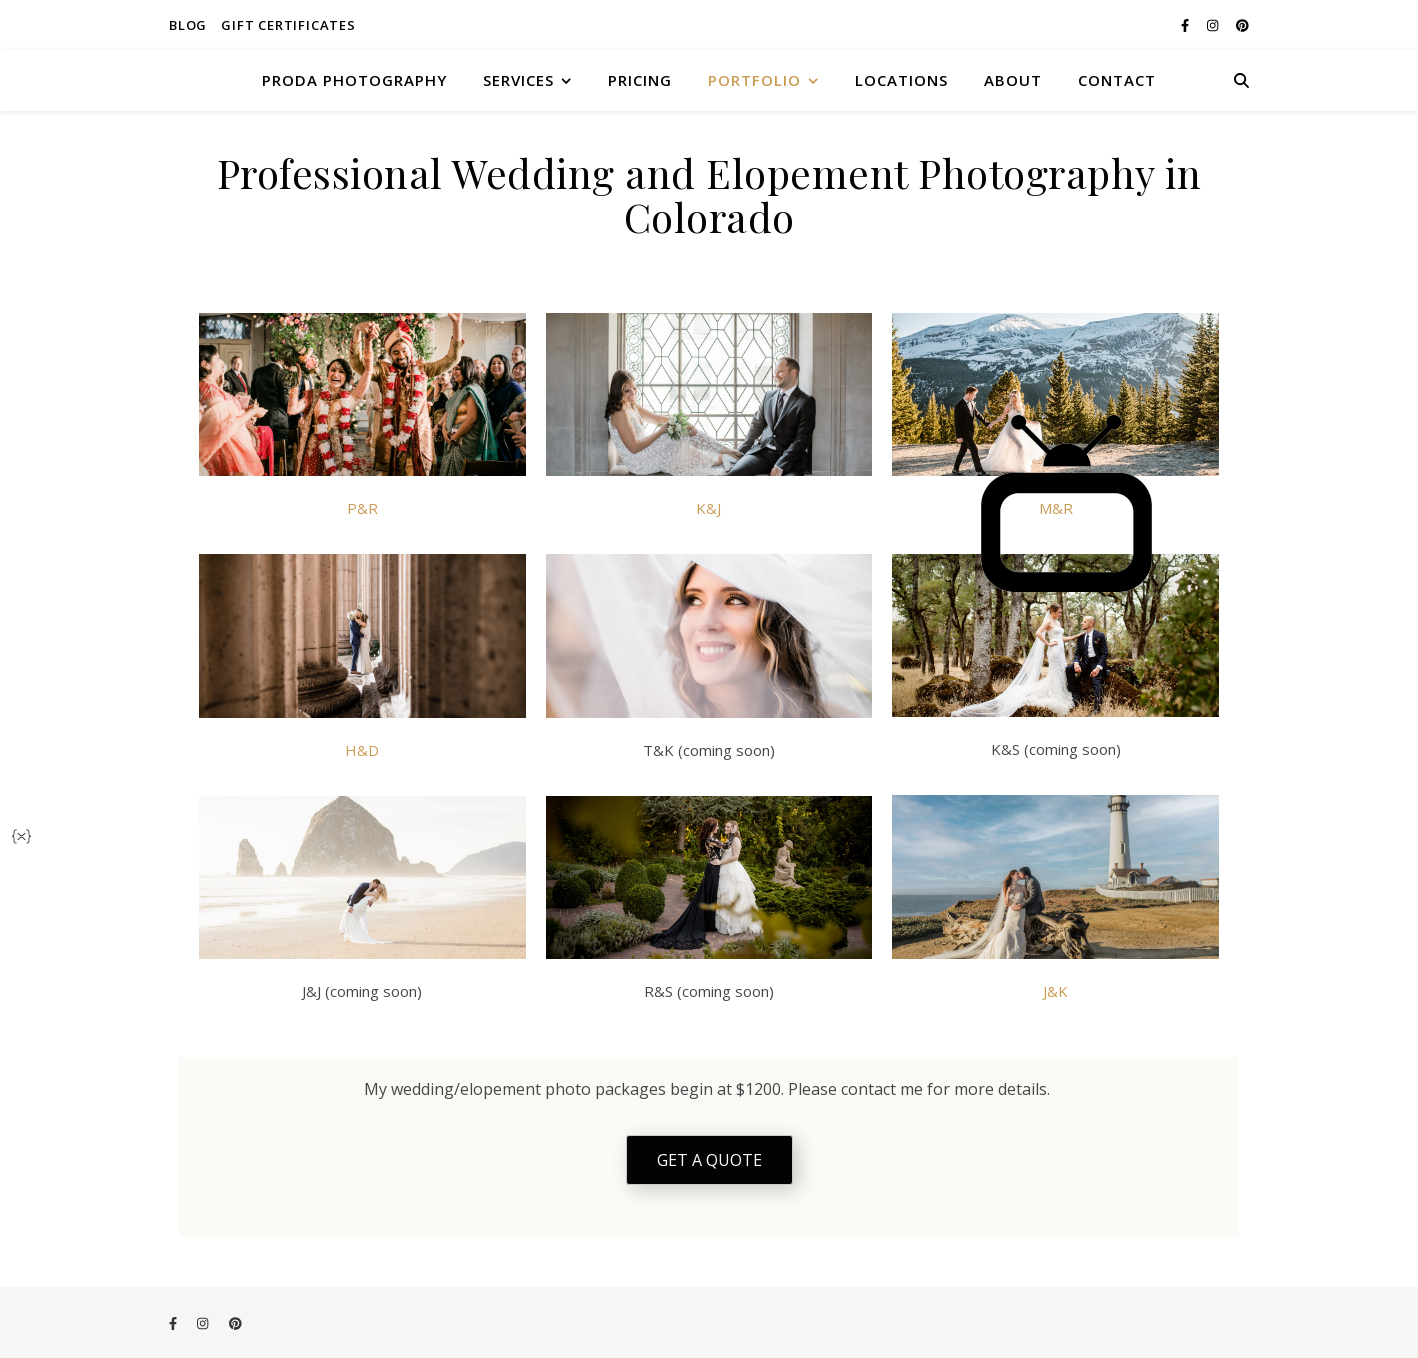  I want to click on open the MyShows app, so click(1066, 503).